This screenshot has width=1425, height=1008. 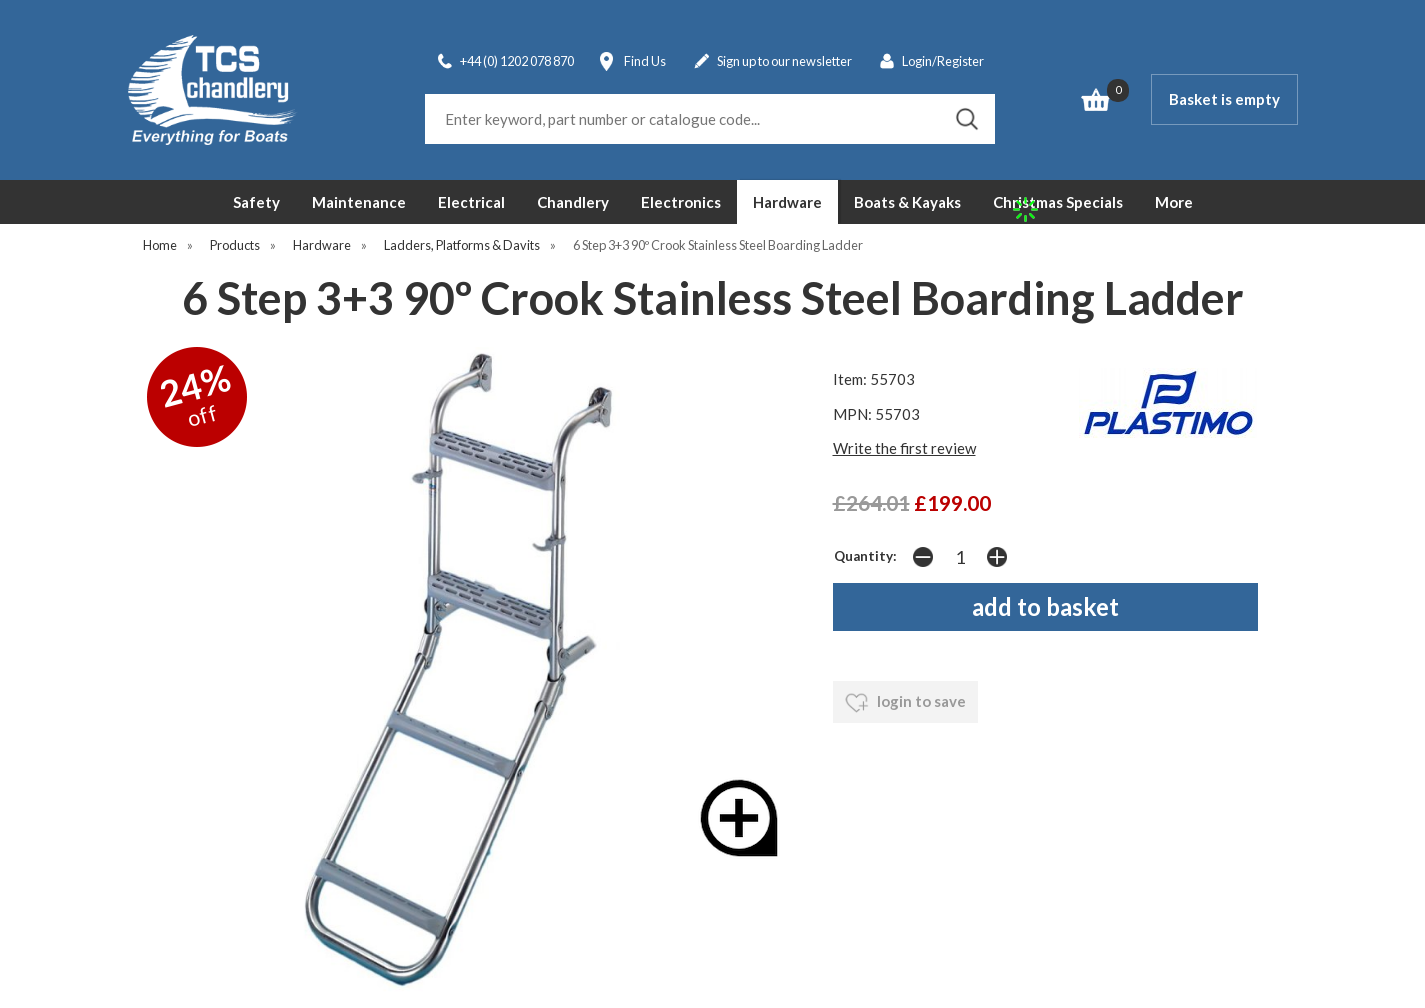 I want to click on loading content in progress, so click(x=1025, y=209).